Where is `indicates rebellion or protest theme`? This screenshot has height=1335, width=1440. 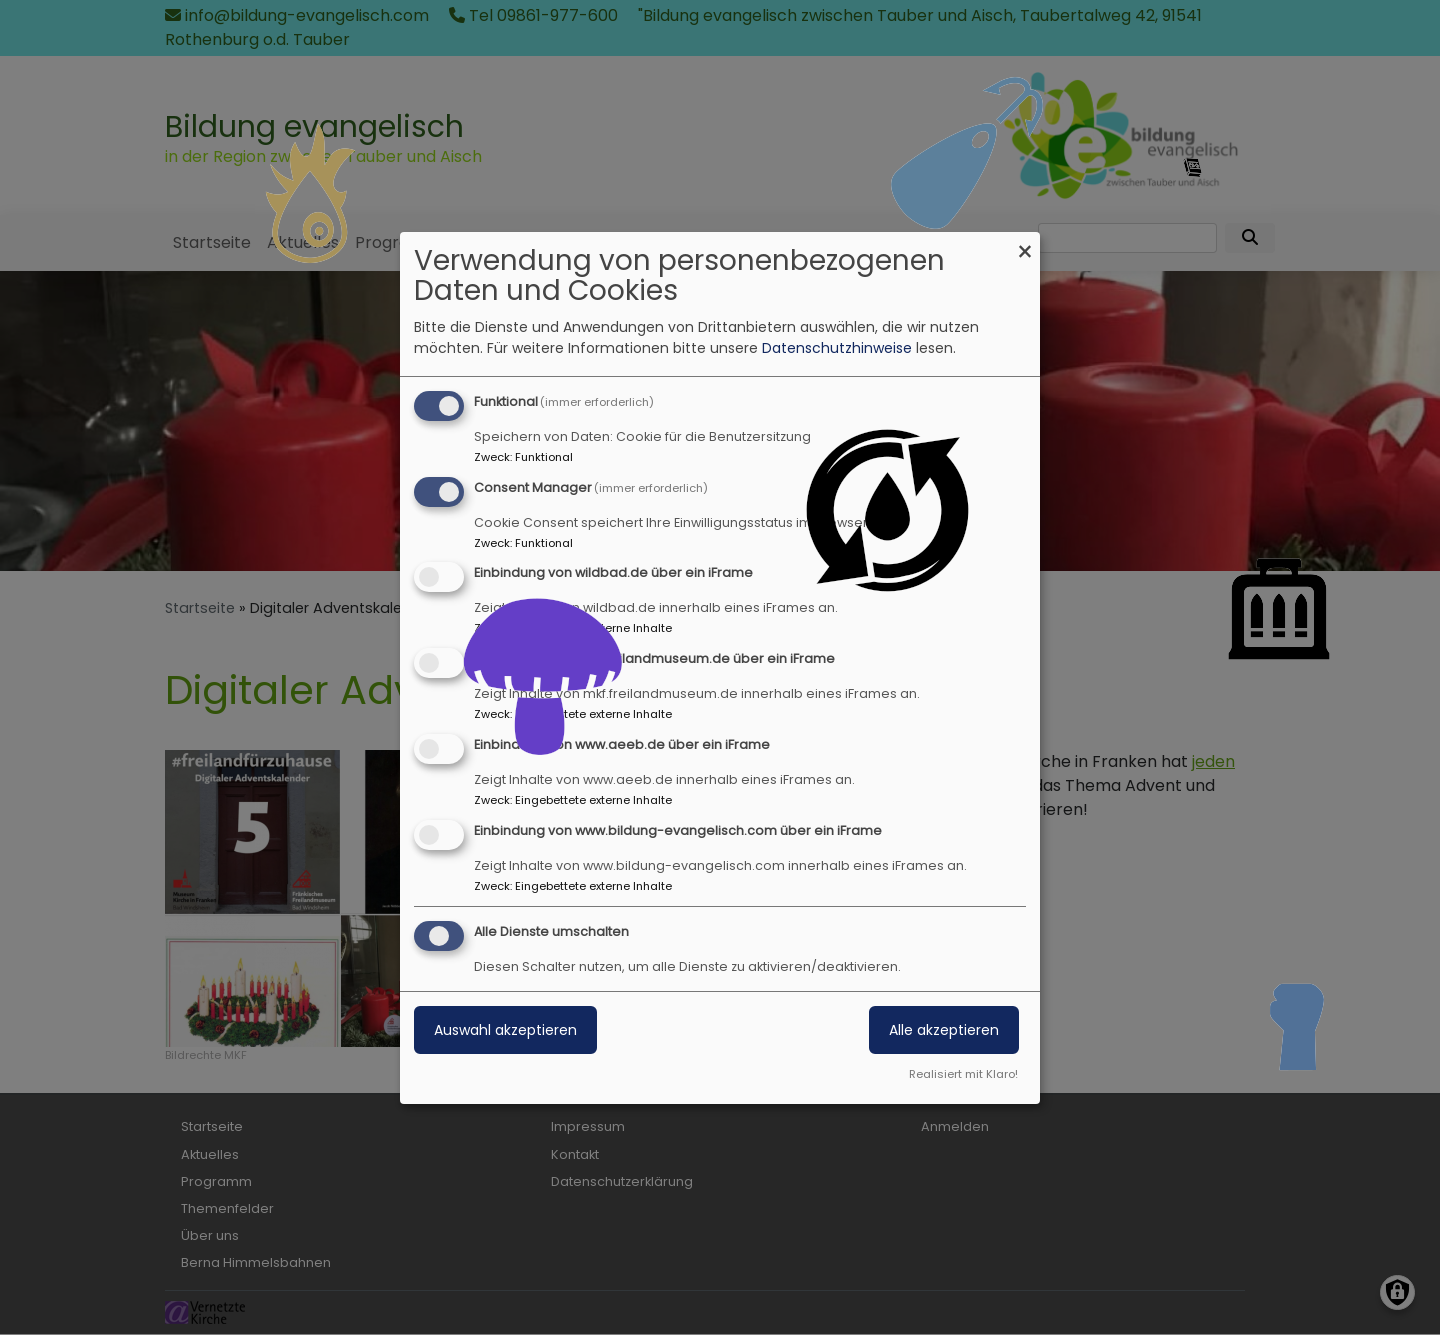
indicates rebellion or protest theme is located at coordinates (1297, 1027).